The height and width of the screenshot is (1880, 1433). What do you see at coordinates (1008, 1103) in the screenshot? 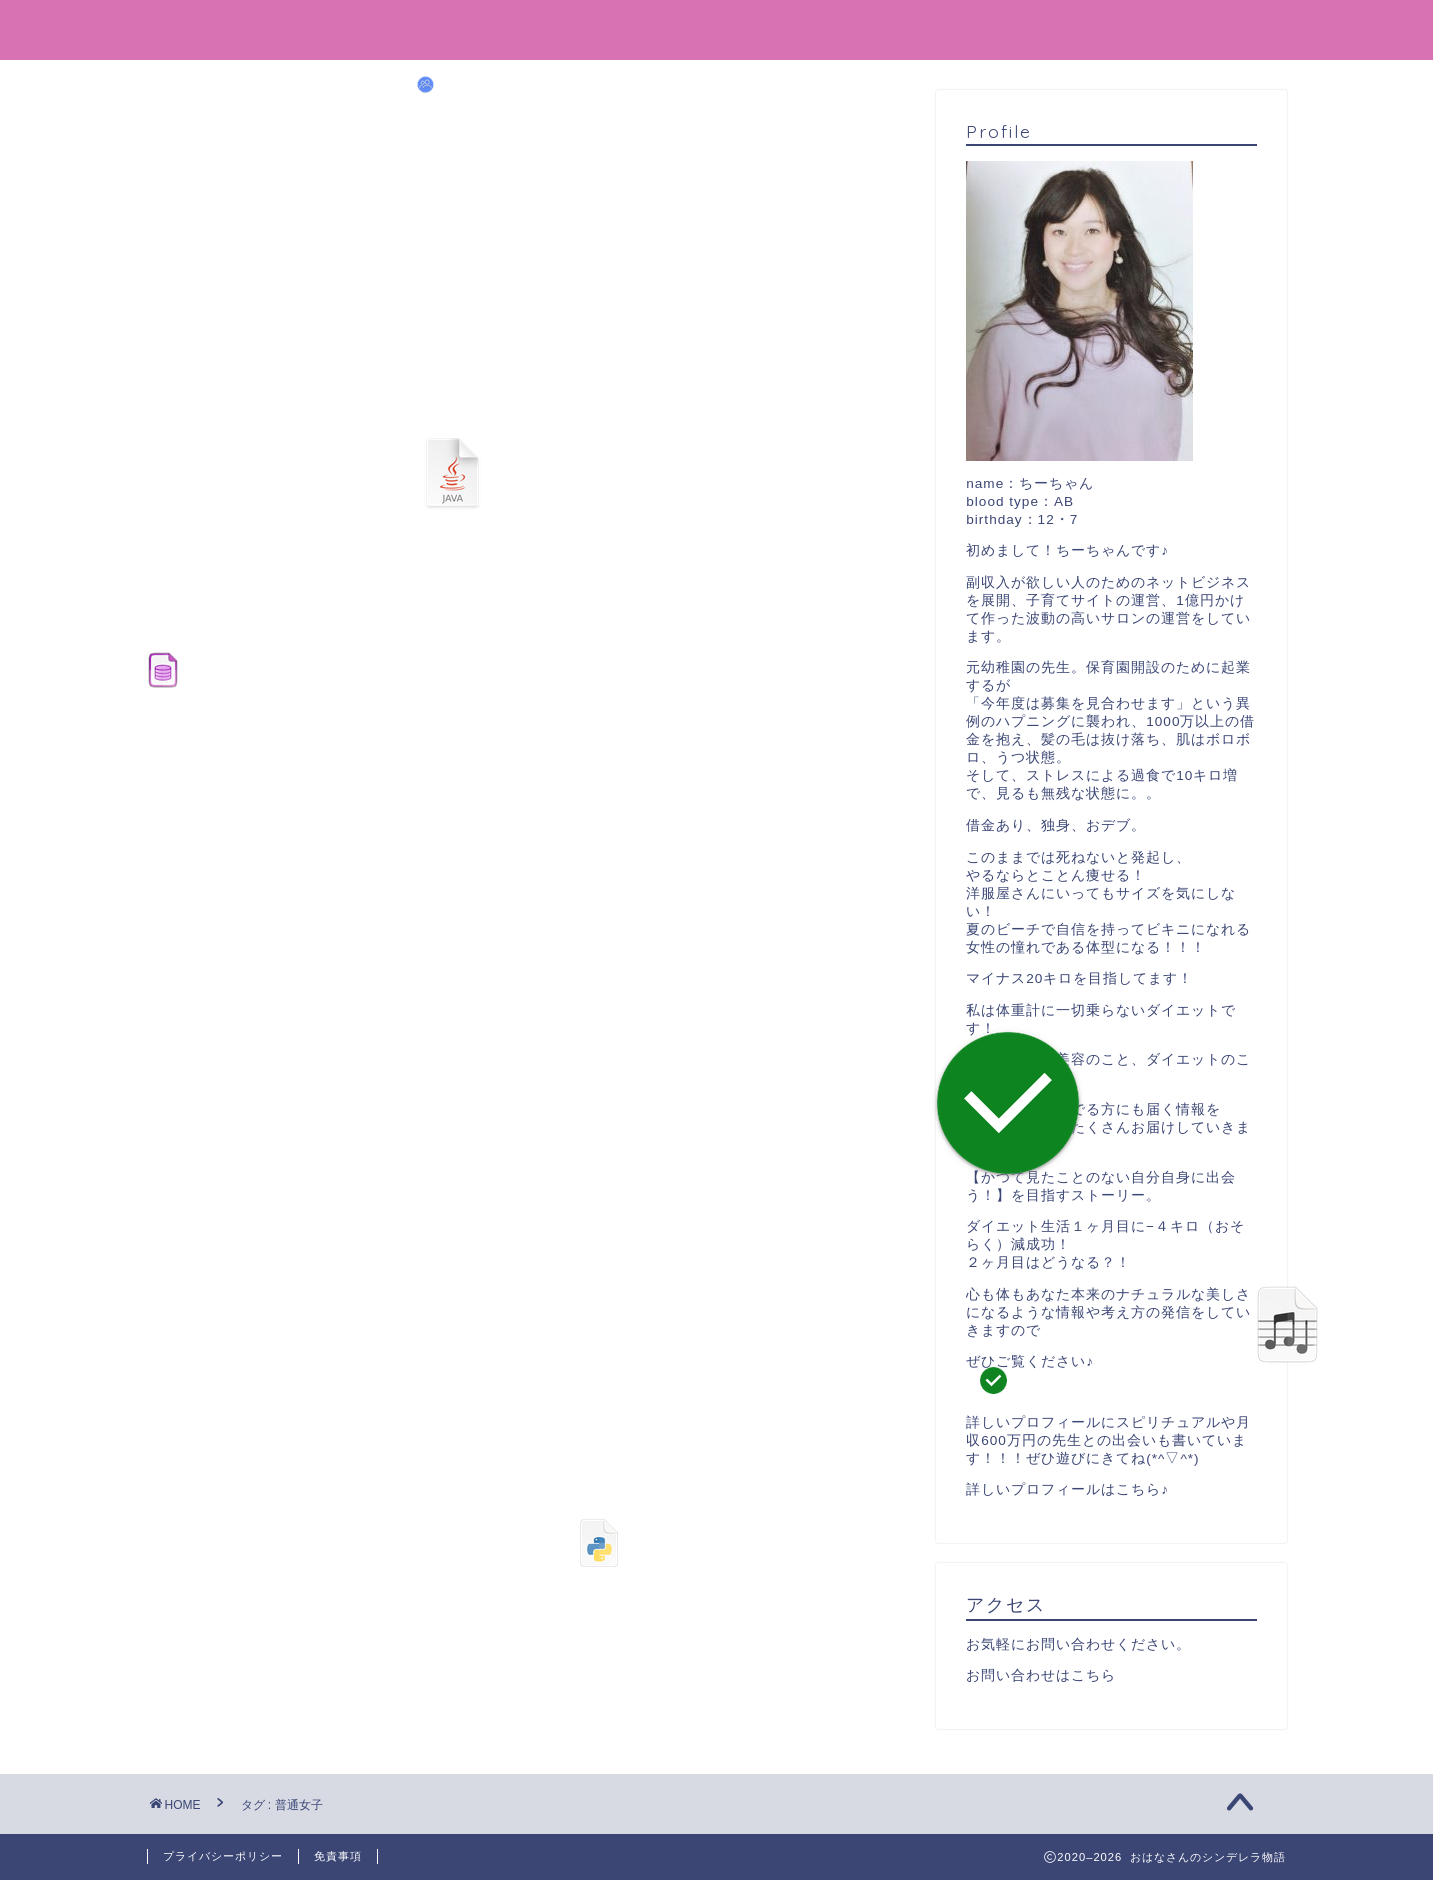
I see `dropbox file is synced and up to date` at bounding box center [1008, 1103].